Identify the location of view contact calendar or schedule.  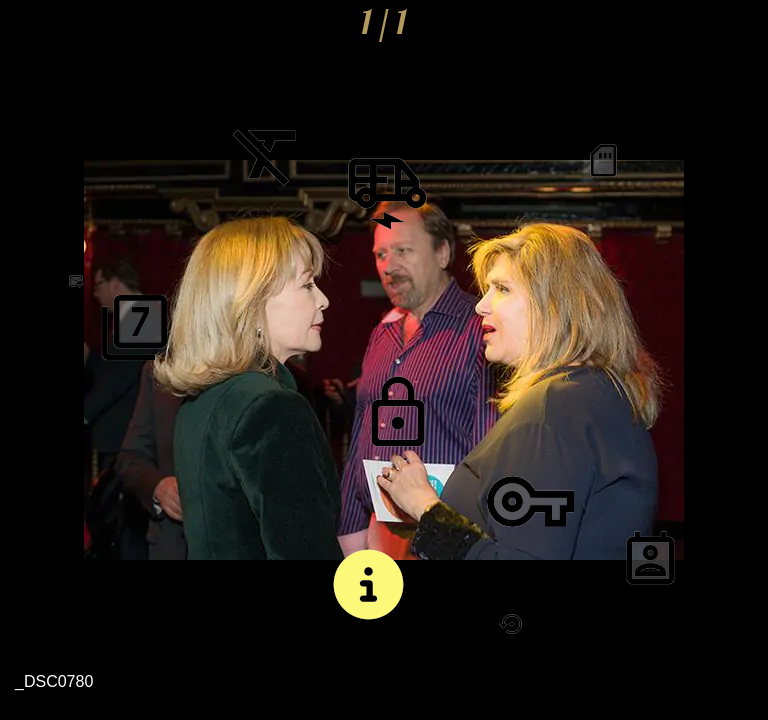
(650, 560).